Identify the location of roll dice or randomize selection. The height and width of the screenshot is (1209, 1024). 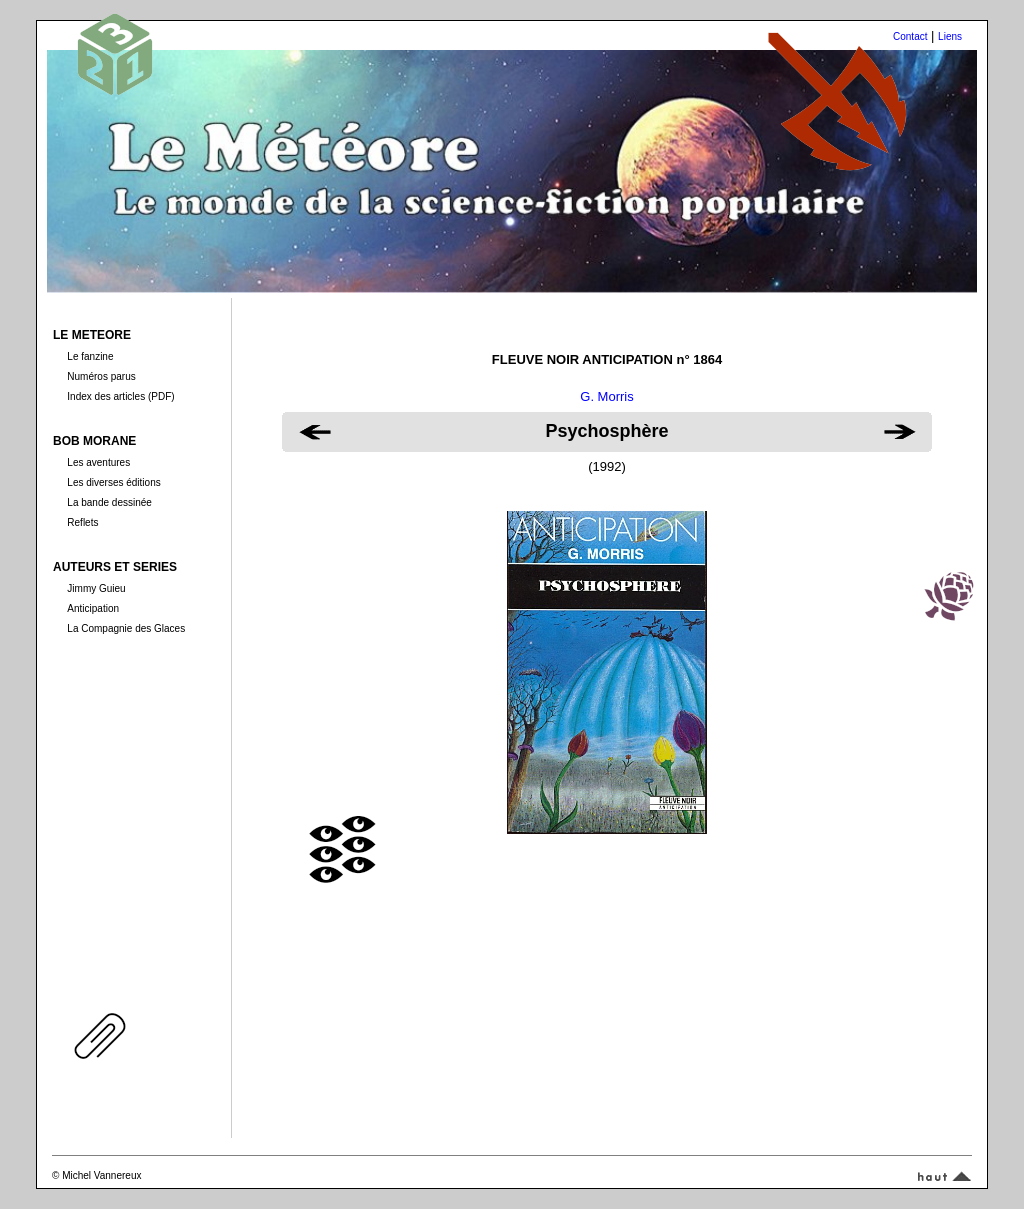
(115, 55).